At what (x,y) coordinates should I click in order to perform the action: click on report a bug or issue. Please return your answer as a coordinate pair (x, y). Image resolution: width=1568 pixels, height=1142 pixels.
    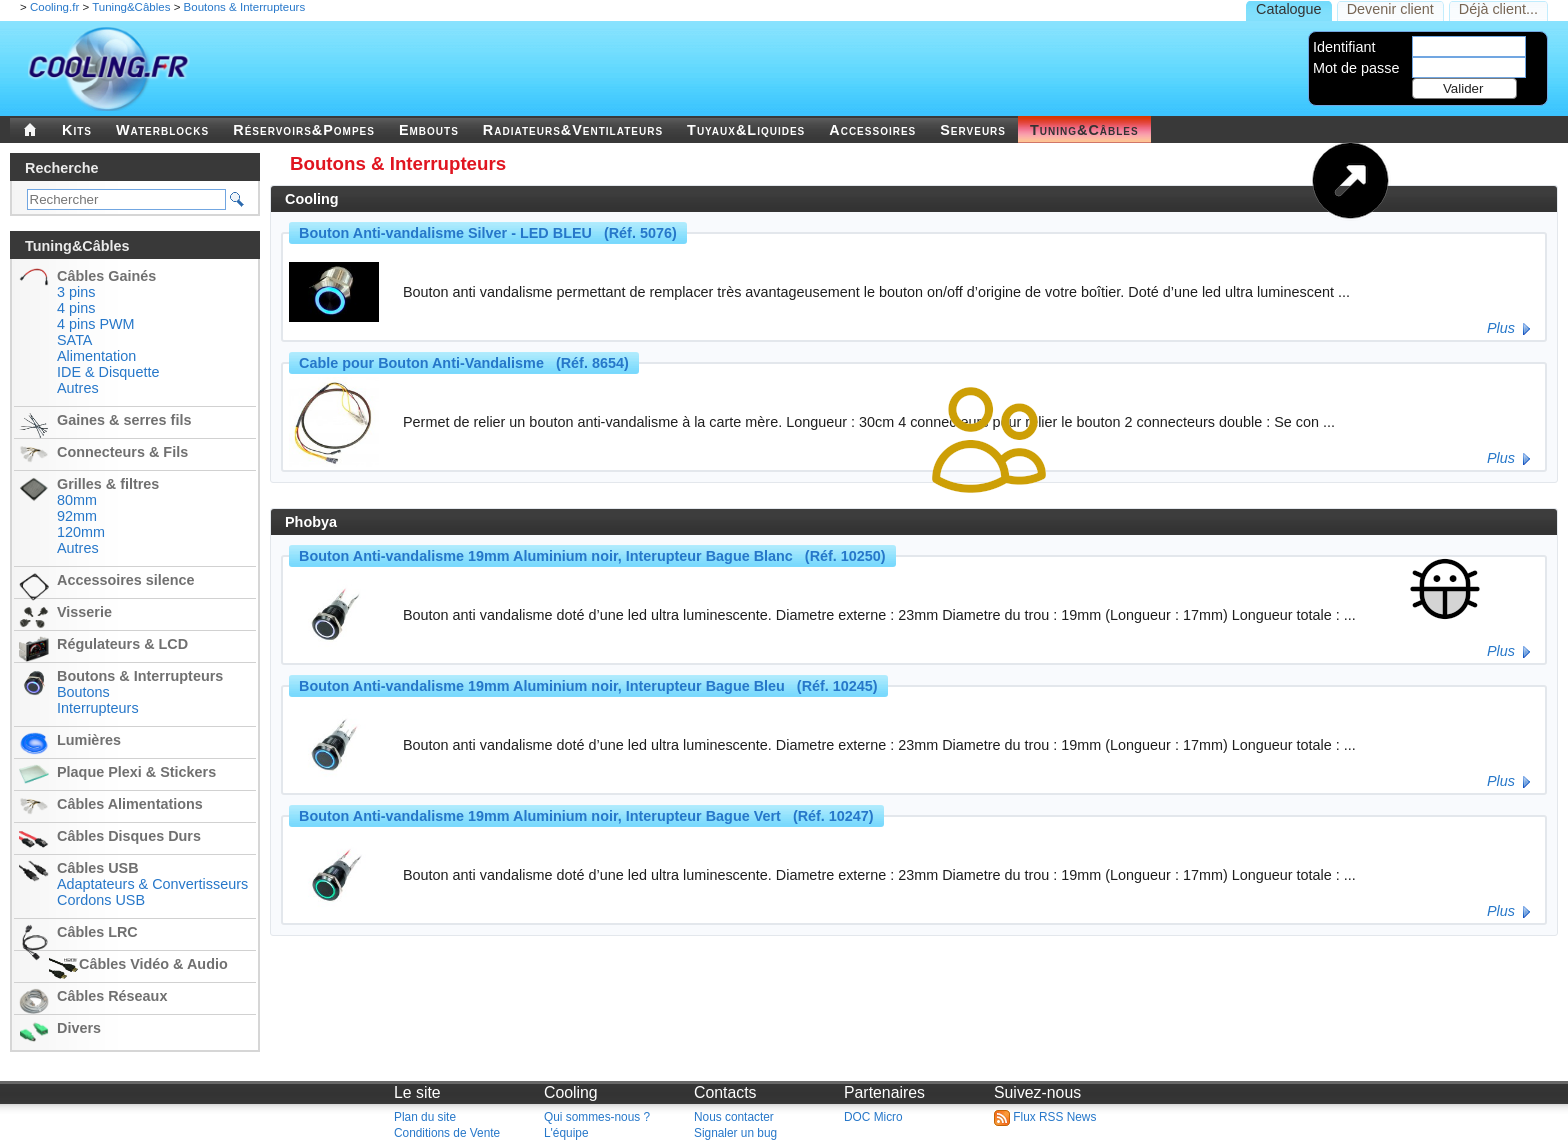
    Looking at the image, I should click on (1445, 589).